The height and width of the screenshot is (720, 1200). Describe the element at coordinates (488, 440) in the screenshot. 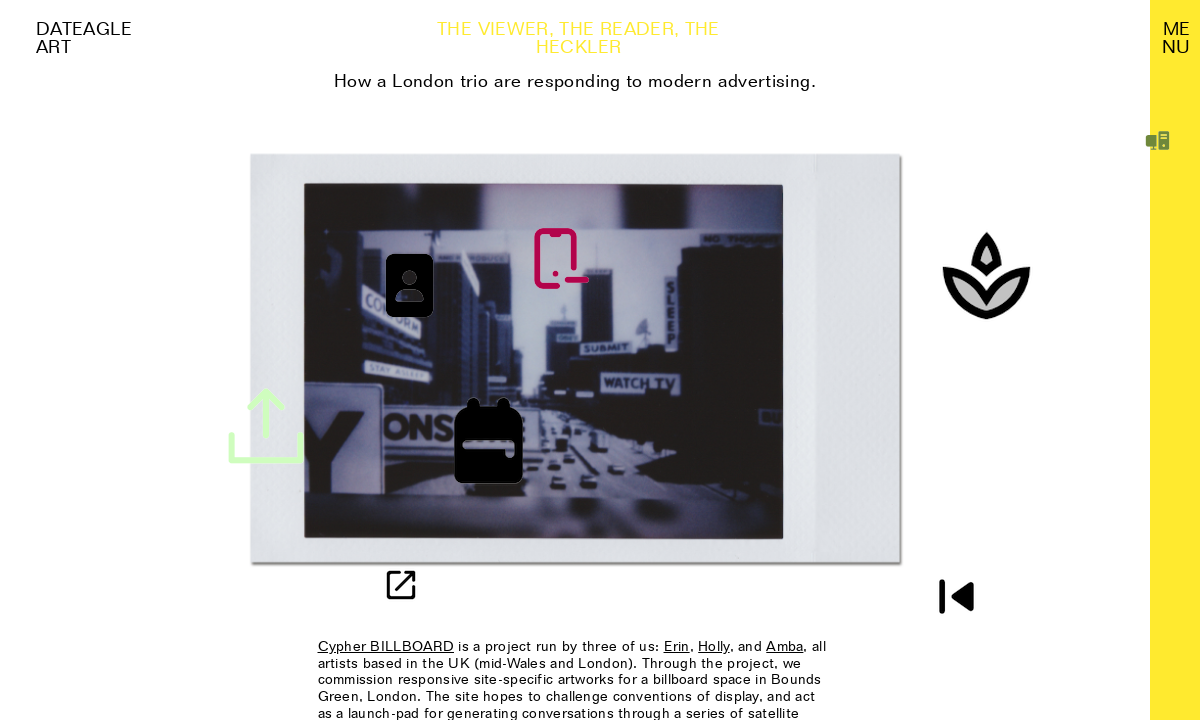

I see `access your backpack or bag inventory` at that location.